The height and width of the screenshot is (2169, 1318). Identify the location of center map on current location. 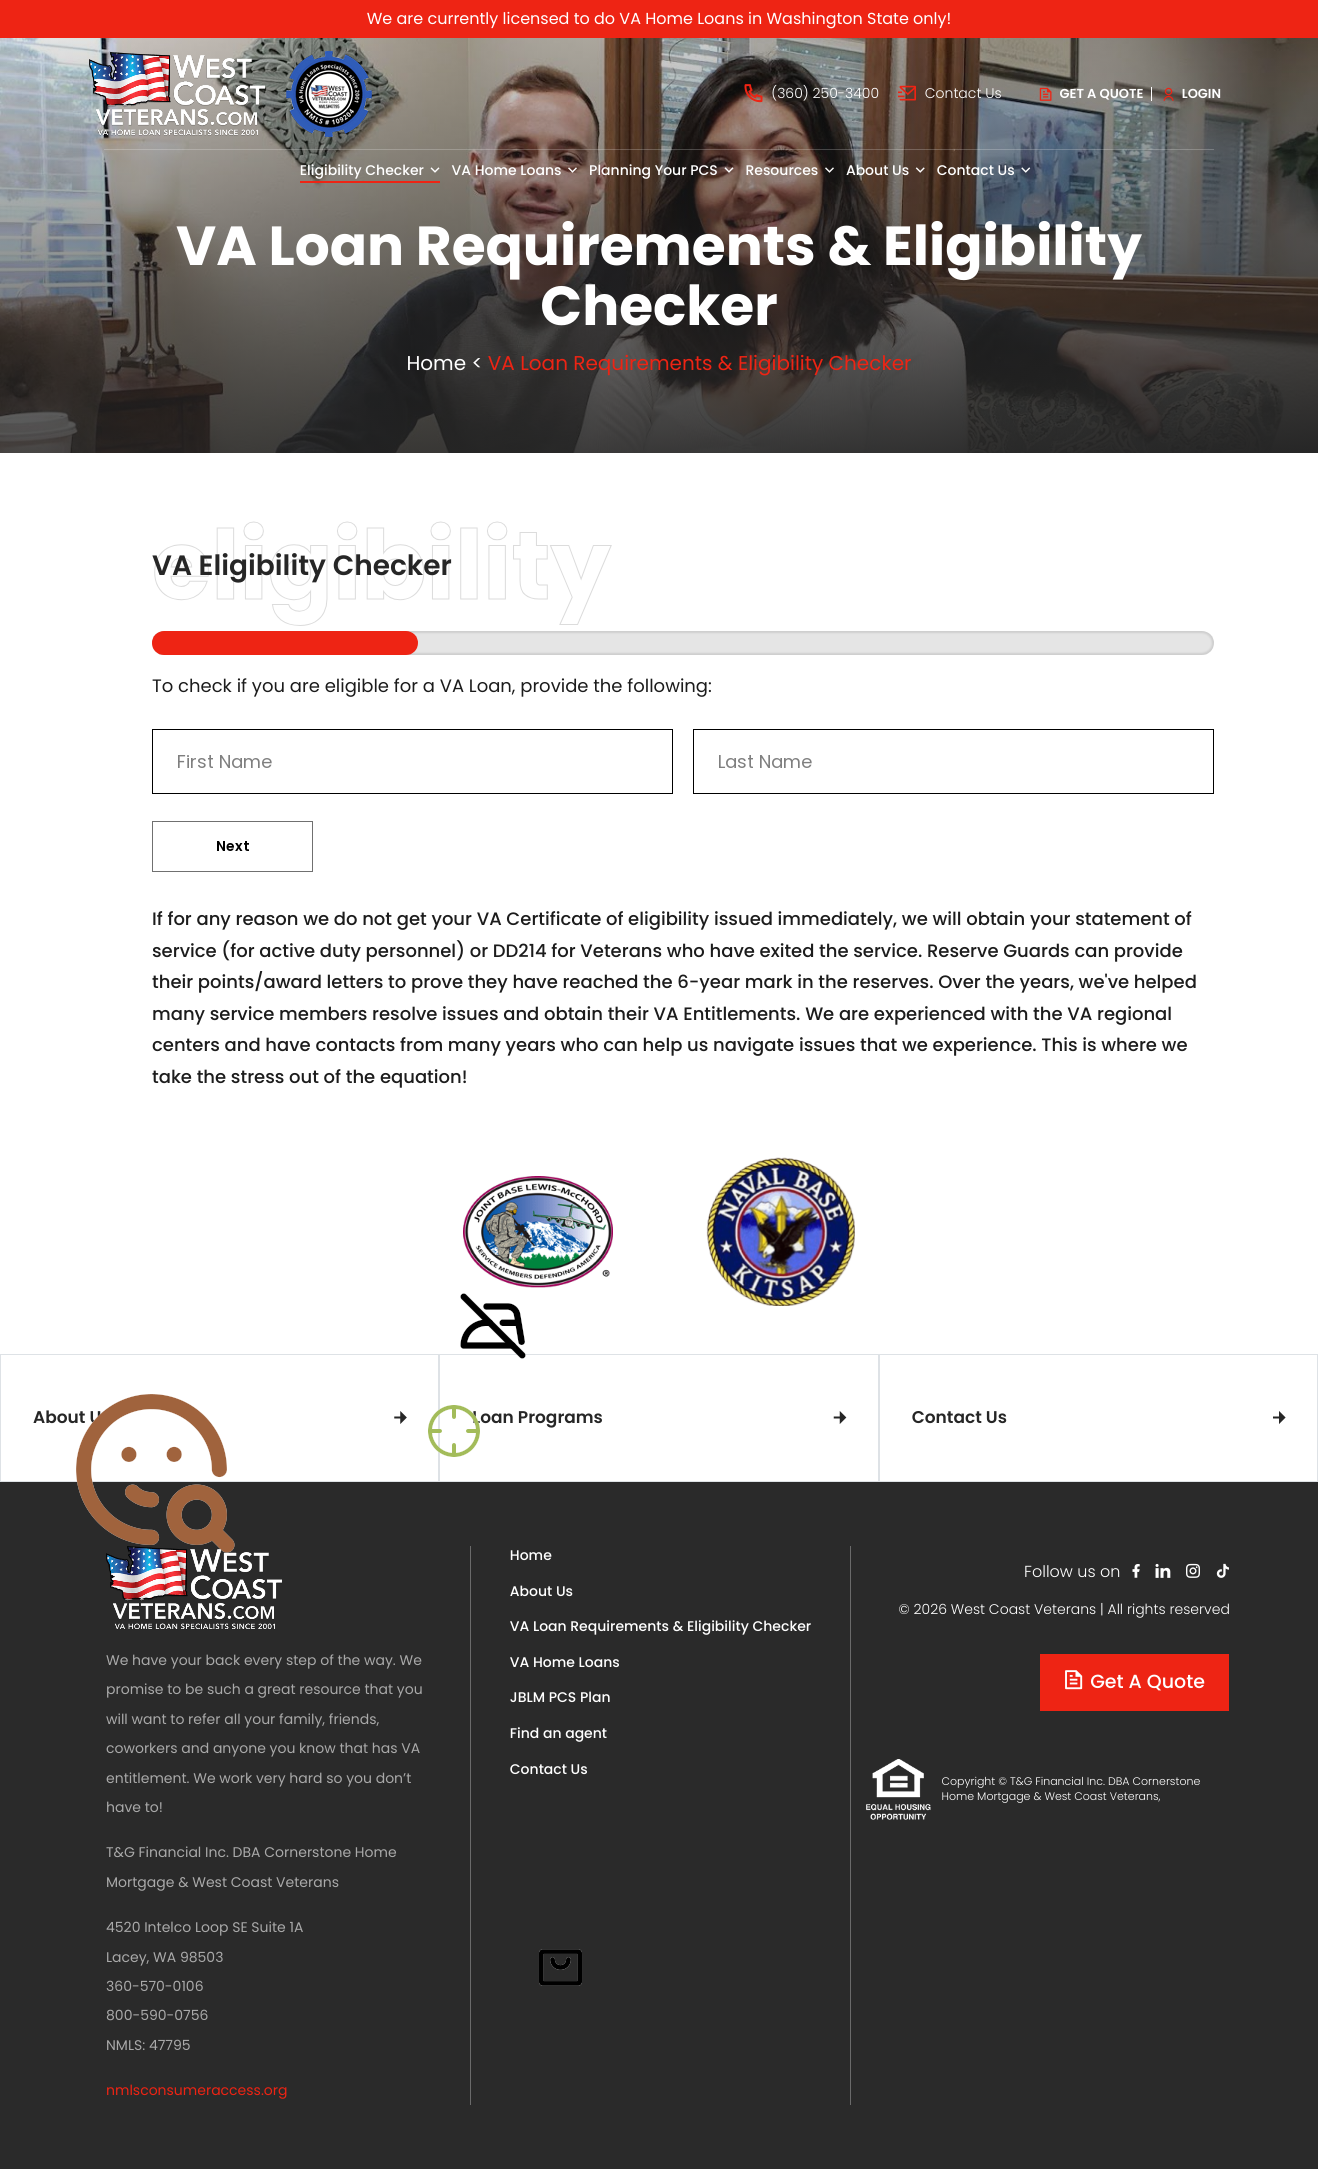
(454, 1431).